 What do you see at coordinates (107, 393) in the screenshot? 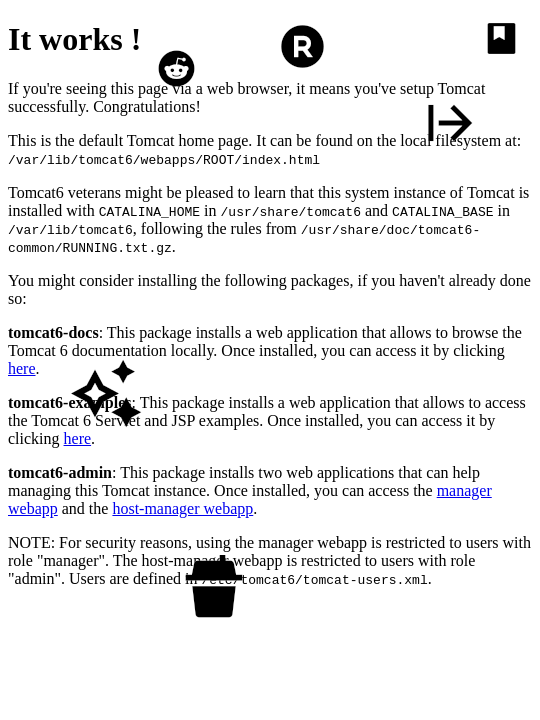
I see `indicates AI-generated or enhanced content` at bounding box center [107, 393].